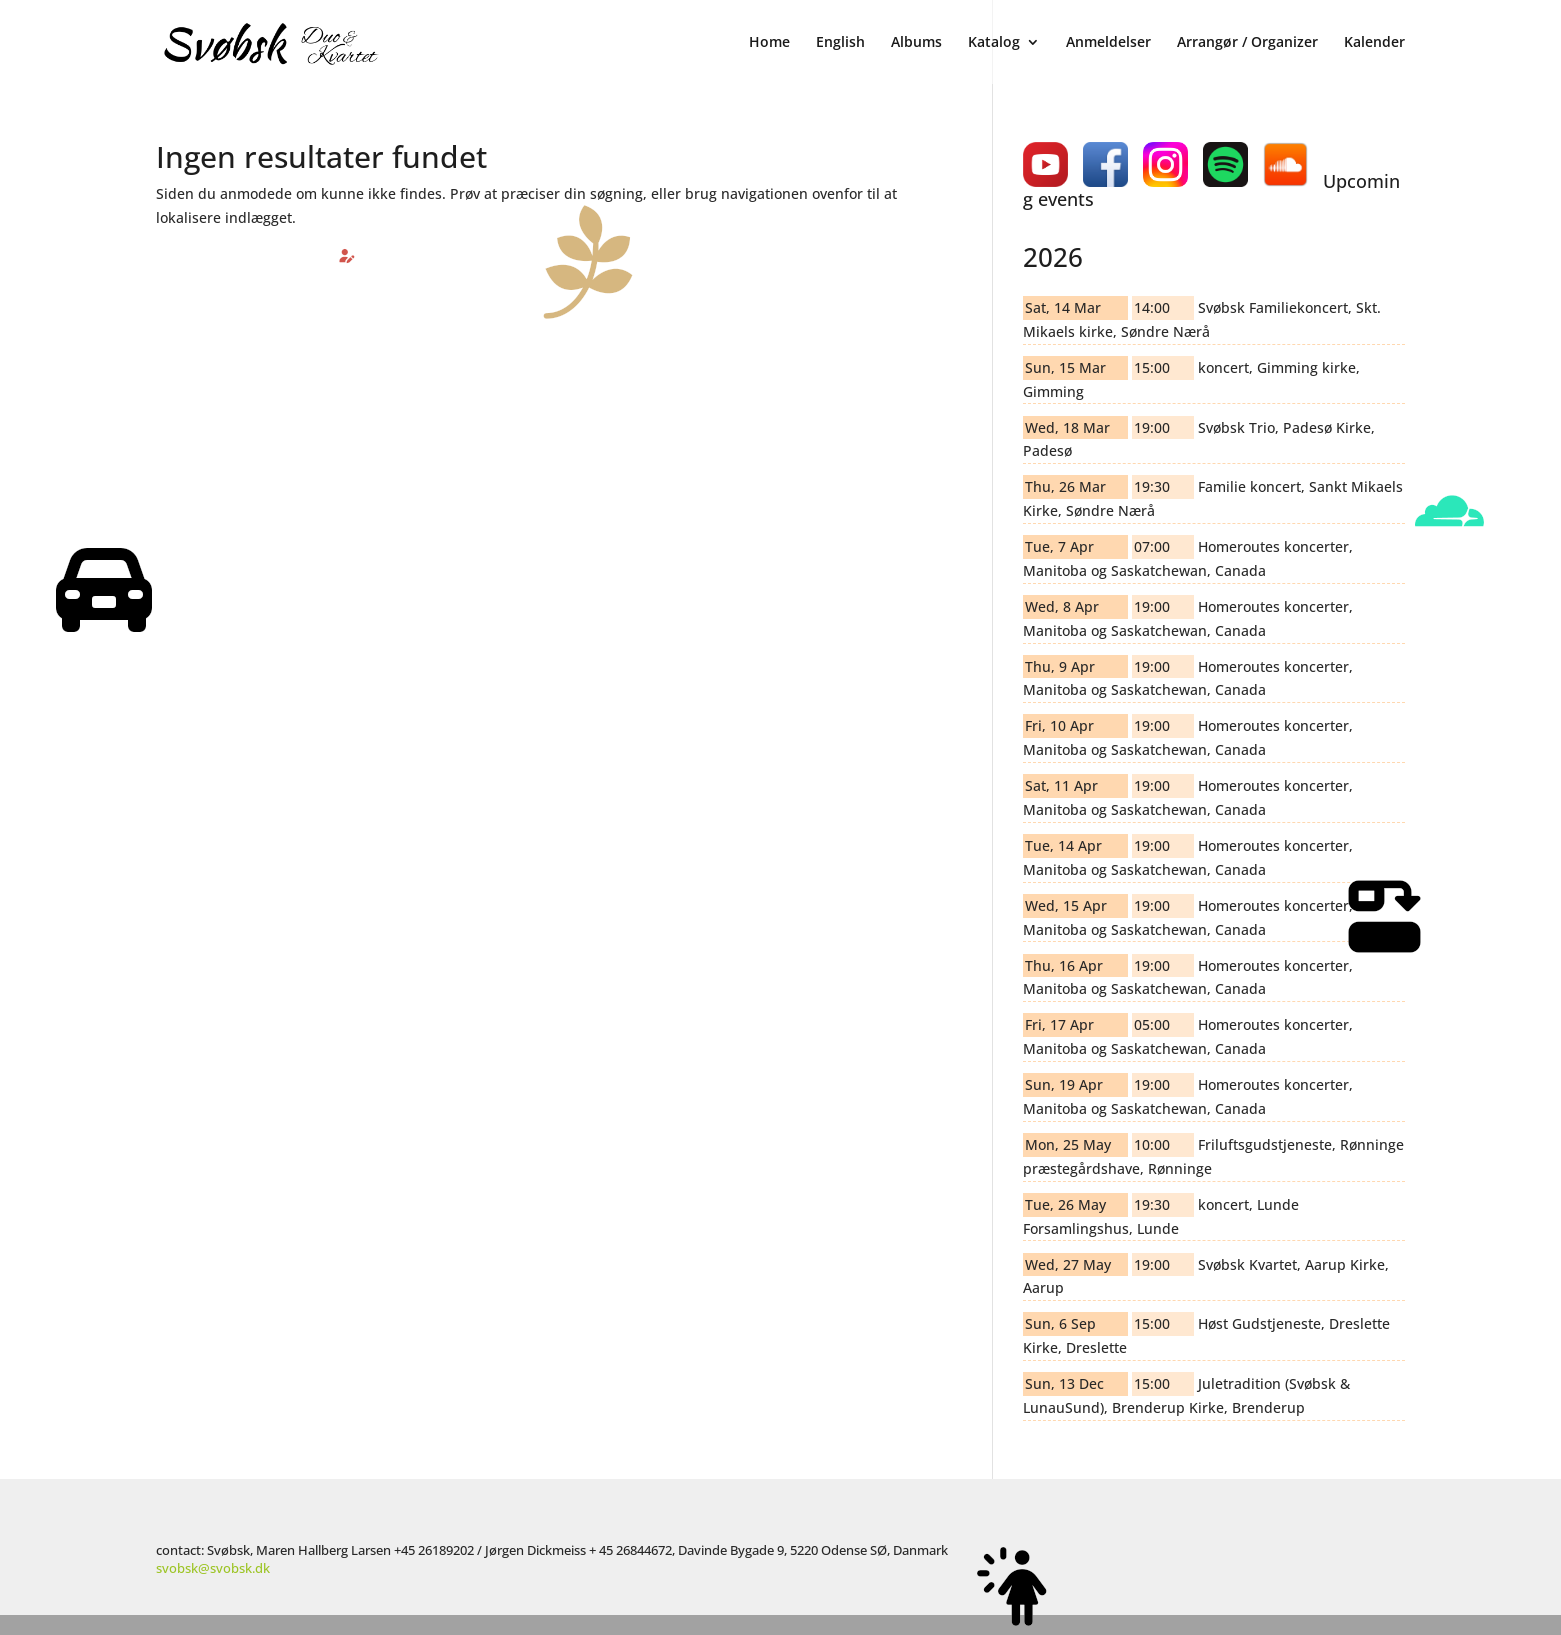  Describe the element at coordinates (1384, 916) in the screenshot. I see `view successor node in a flowchart or diagram` at that location.